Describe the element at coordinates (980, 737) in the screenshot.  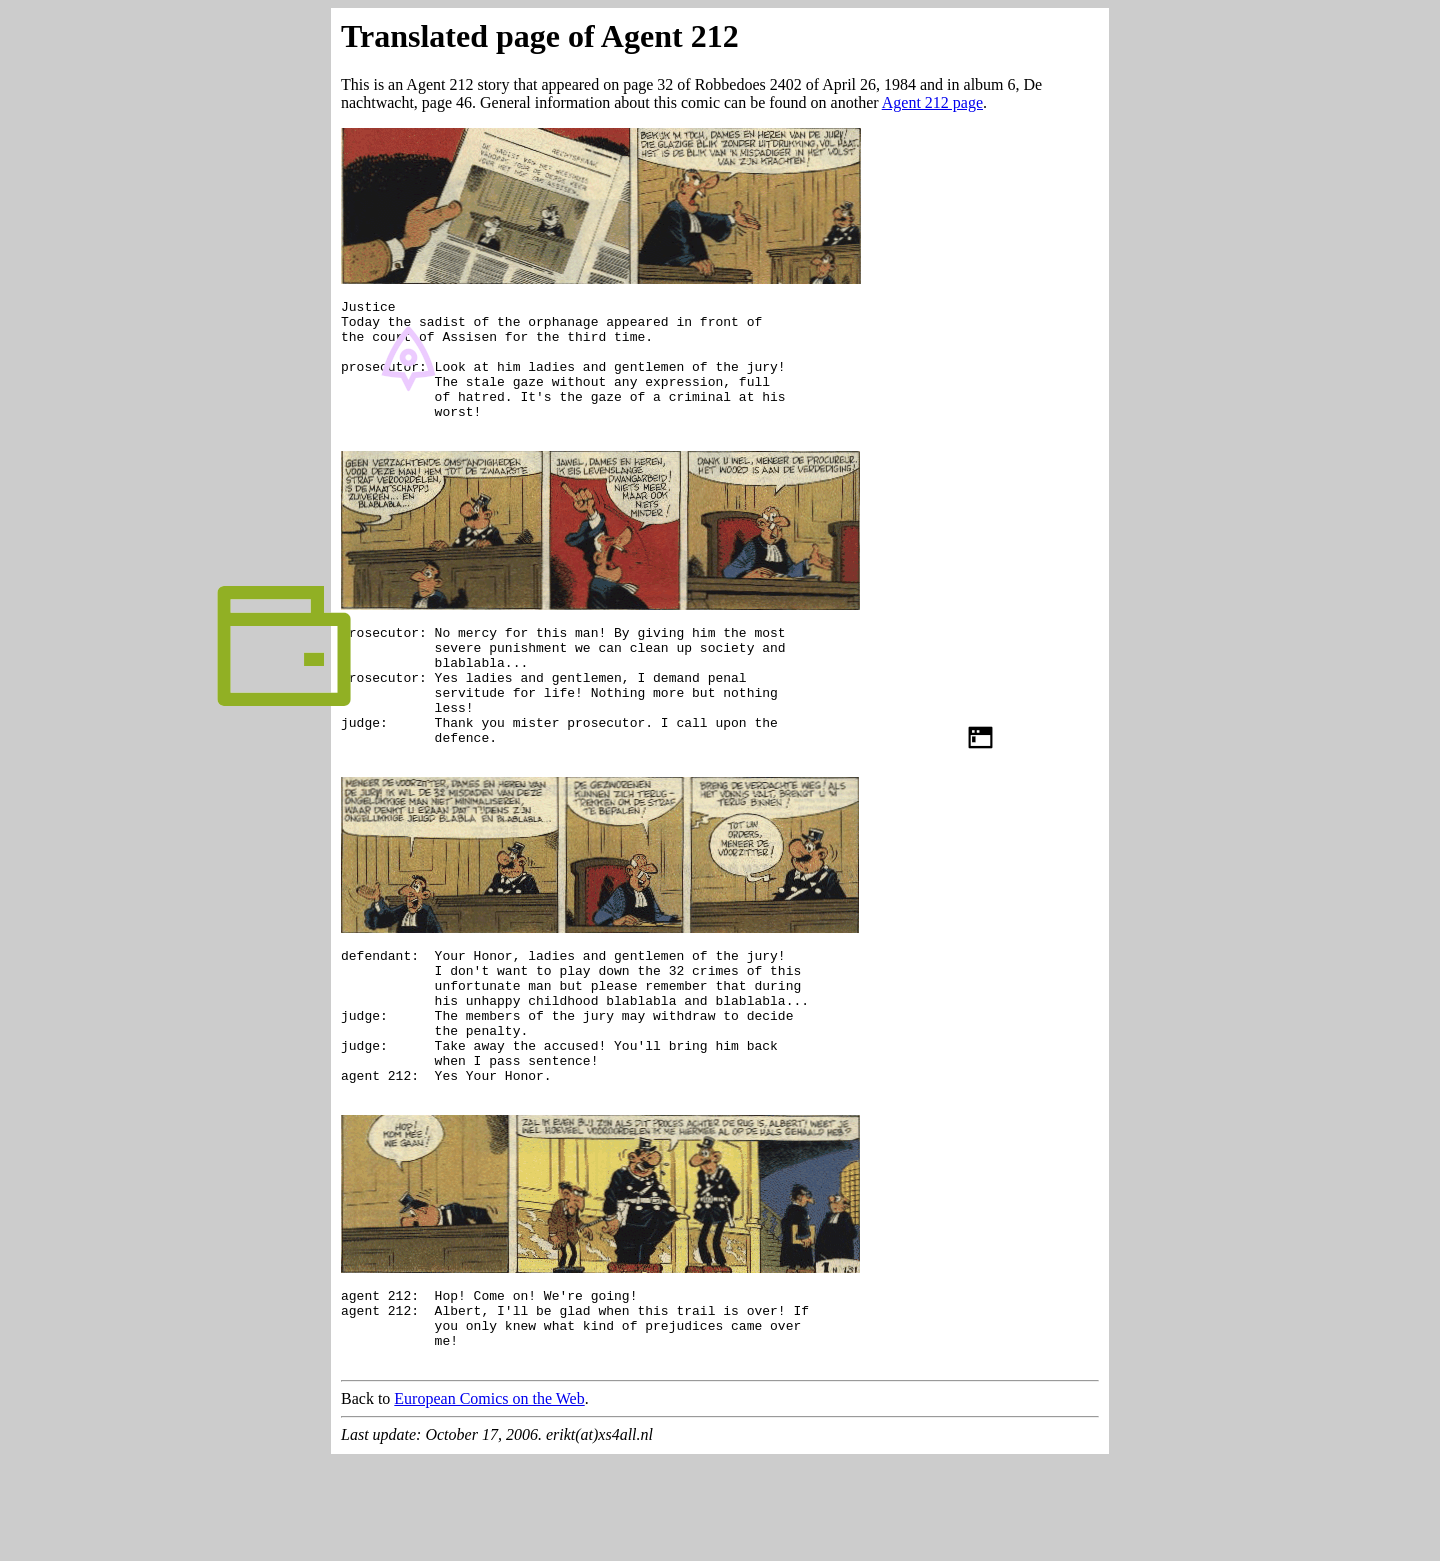
I see `open terminal or command line interface` at that location.